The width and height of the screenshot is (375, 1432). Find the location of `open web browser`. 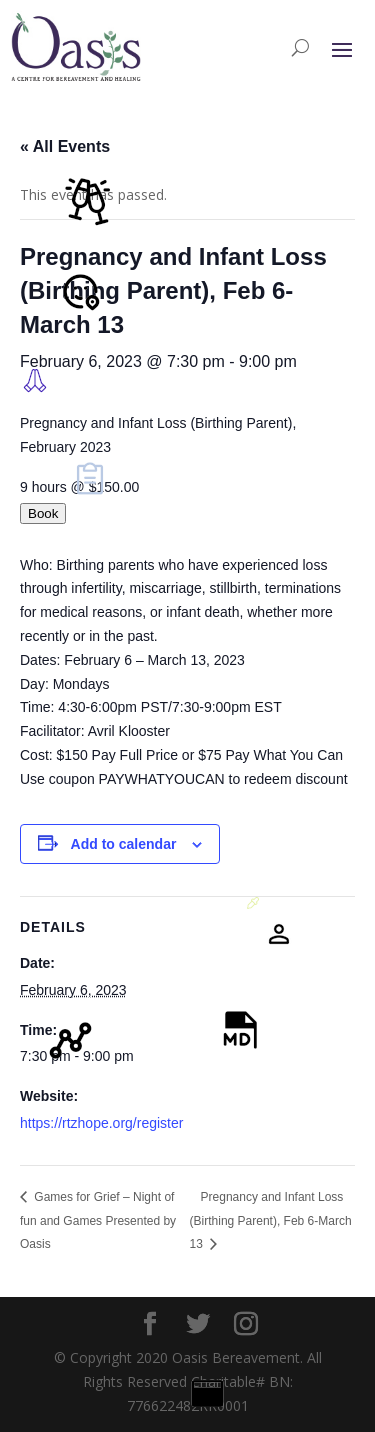

open web browser is located at coordinates (207, 1393).